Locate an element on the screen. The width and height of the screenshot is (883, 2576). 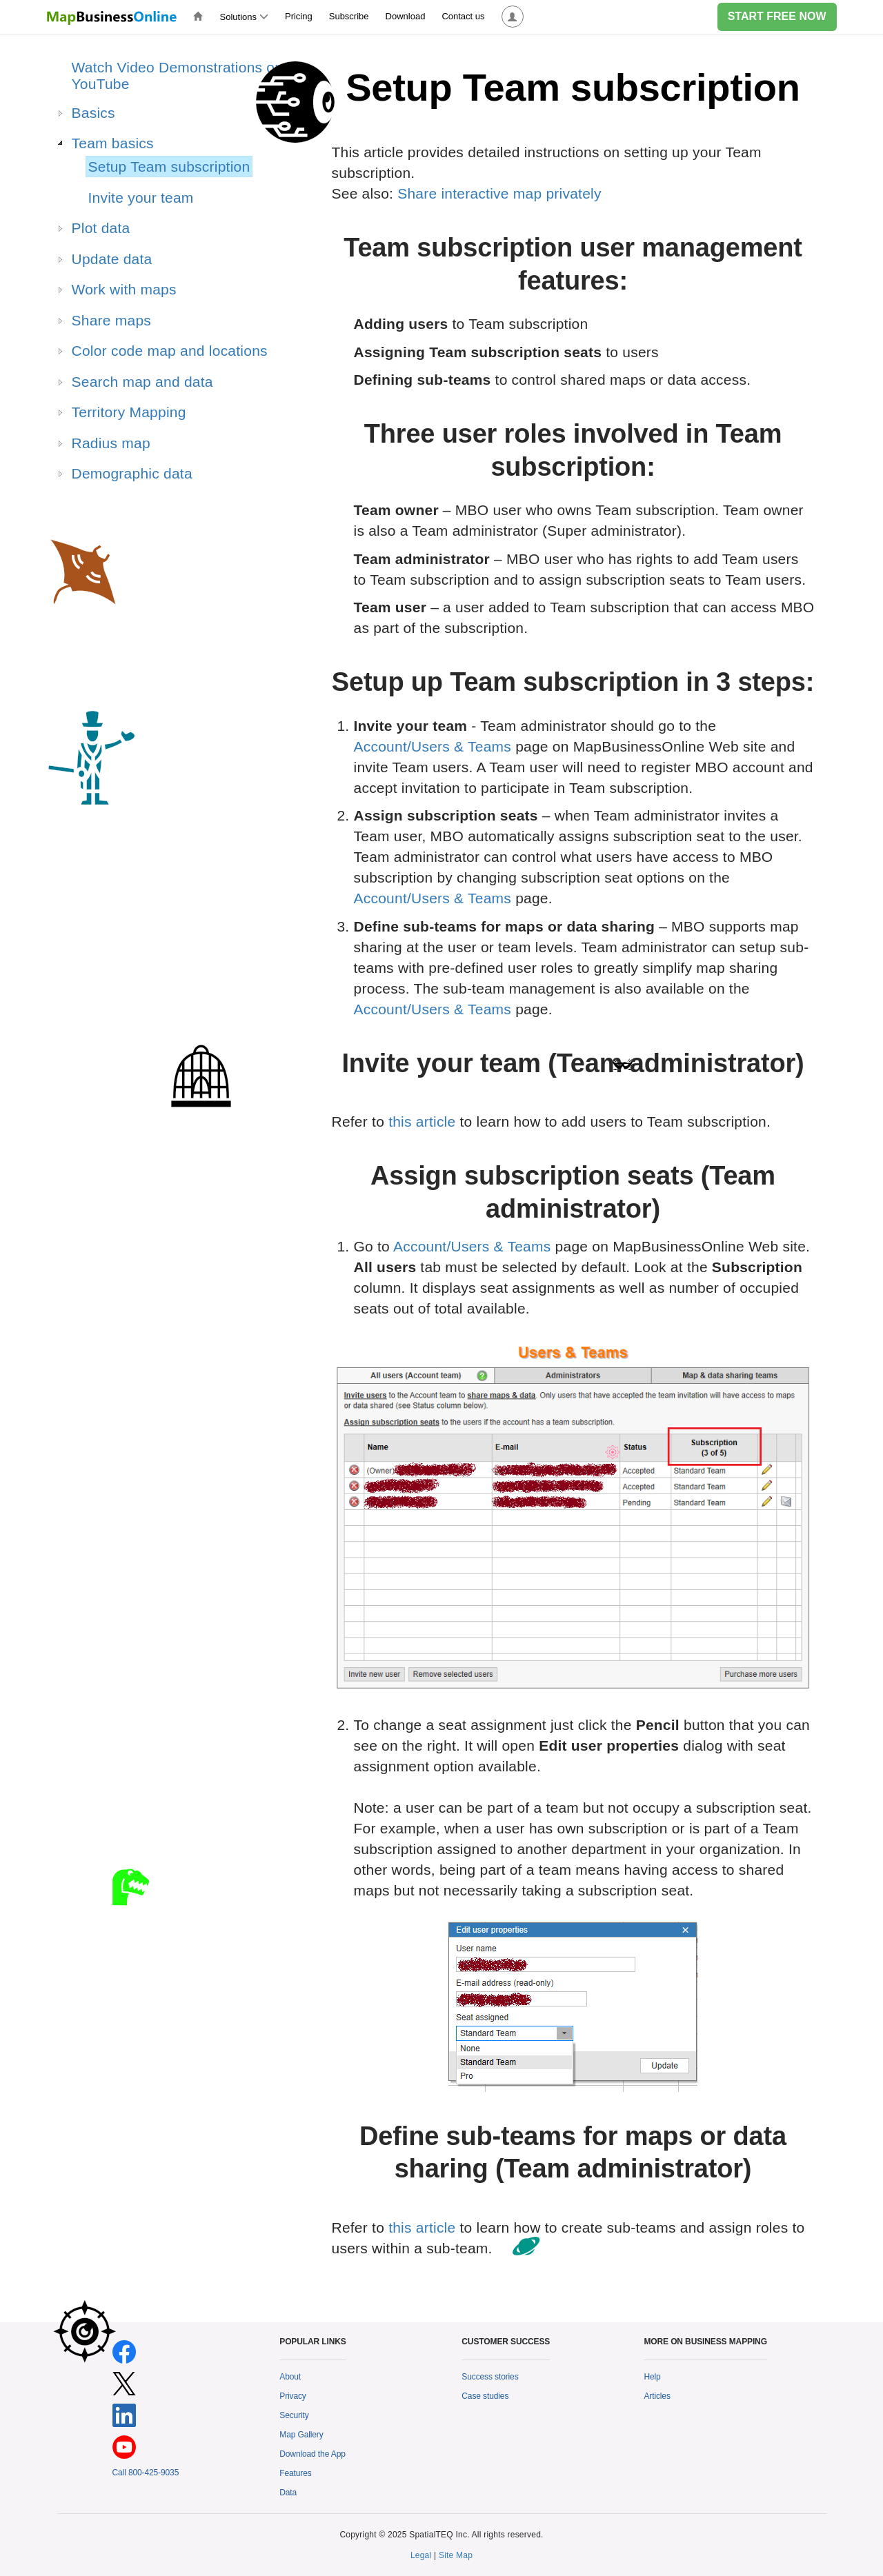
access cybernetic or augmentation settings is located at coordinates (295, 102).